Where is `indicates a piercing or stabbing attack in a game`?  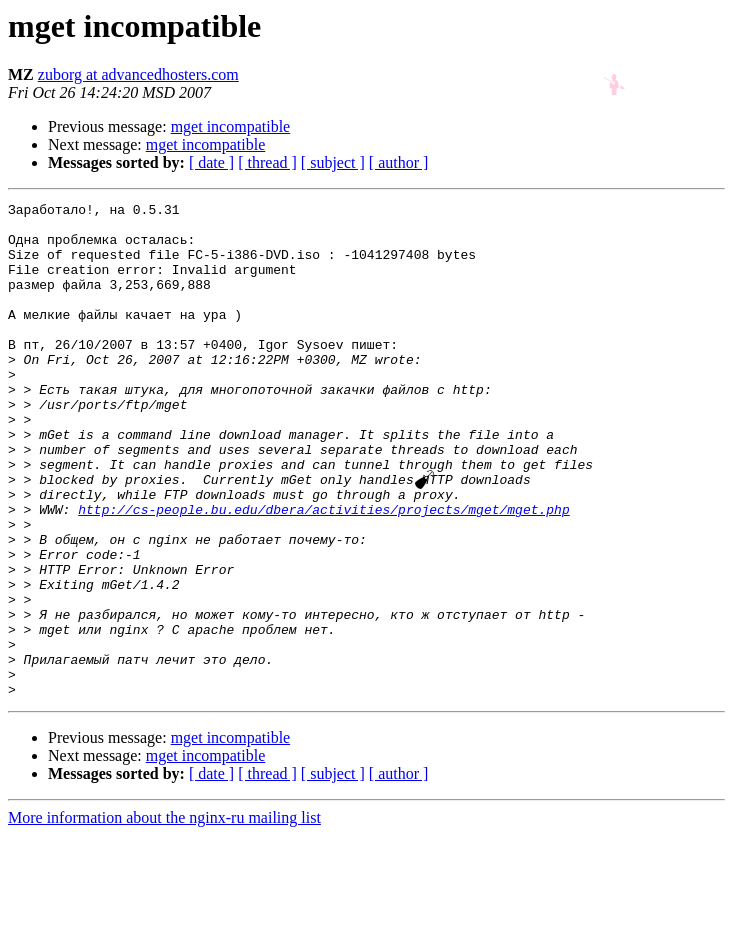 indicates a piercing or stabbing attack in a game is located at coordinates (614, 84).